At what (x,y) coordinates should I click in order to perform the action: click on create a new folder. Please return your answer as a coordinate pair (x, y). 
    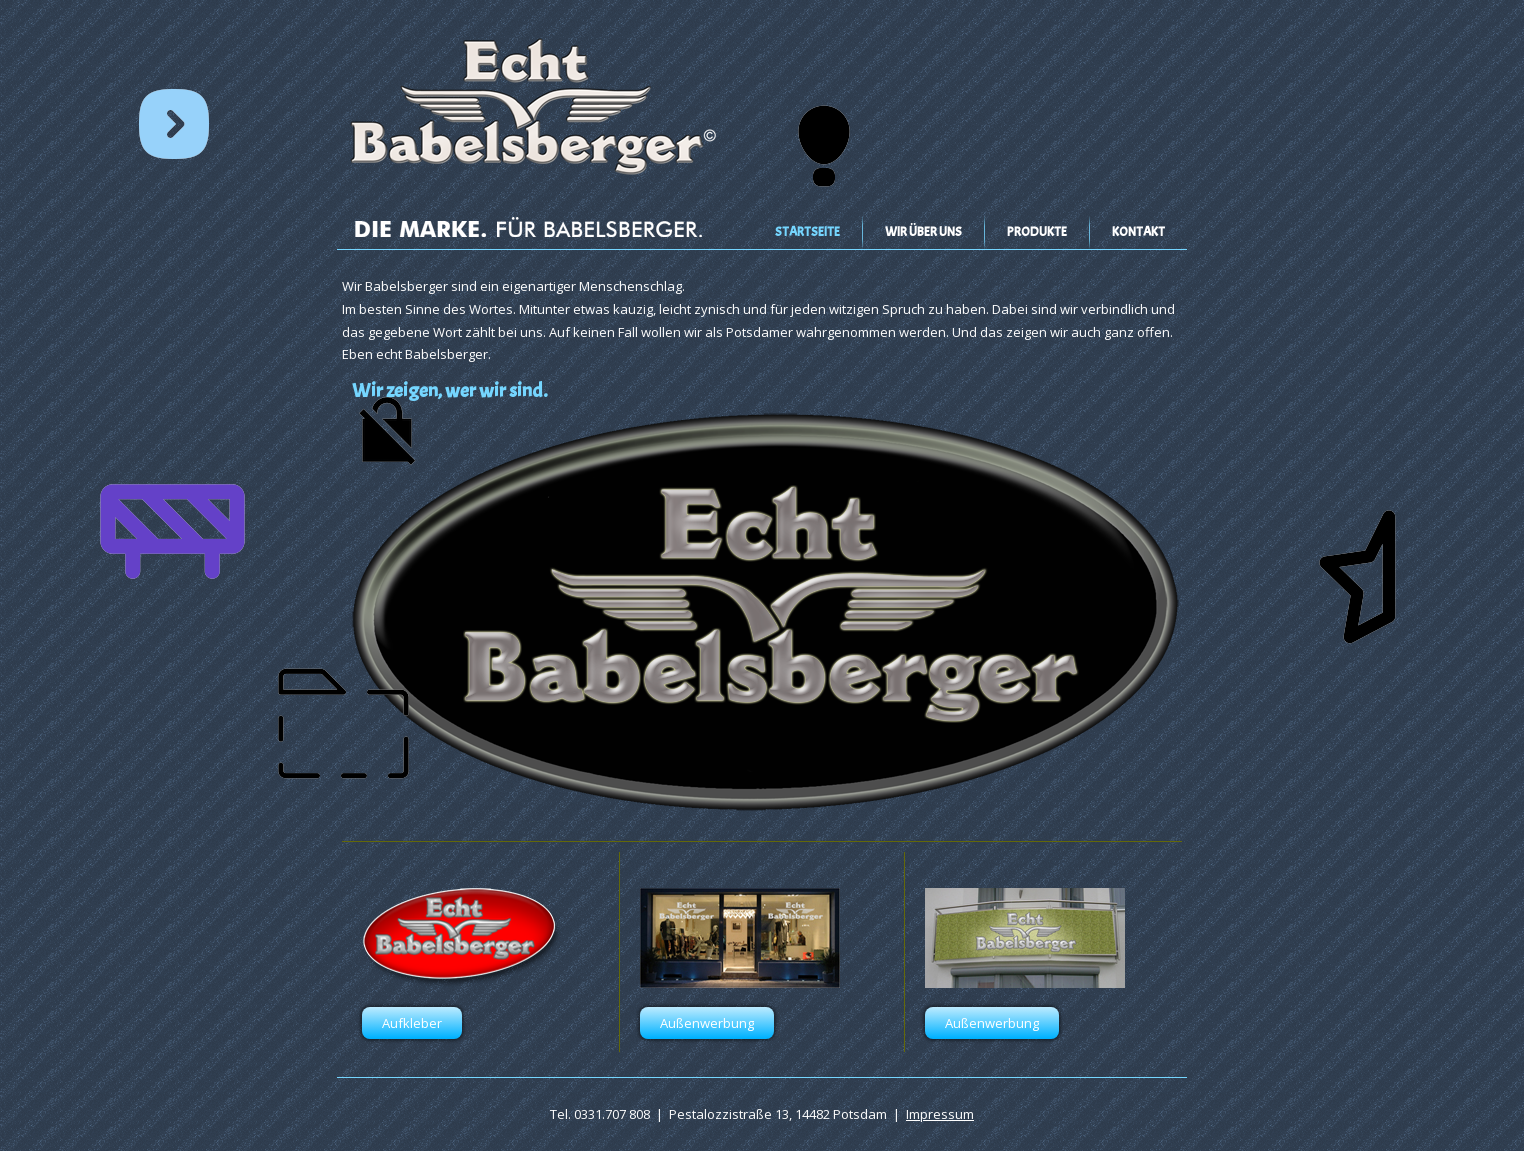
    Looking at the image, I should click on (343, 723).